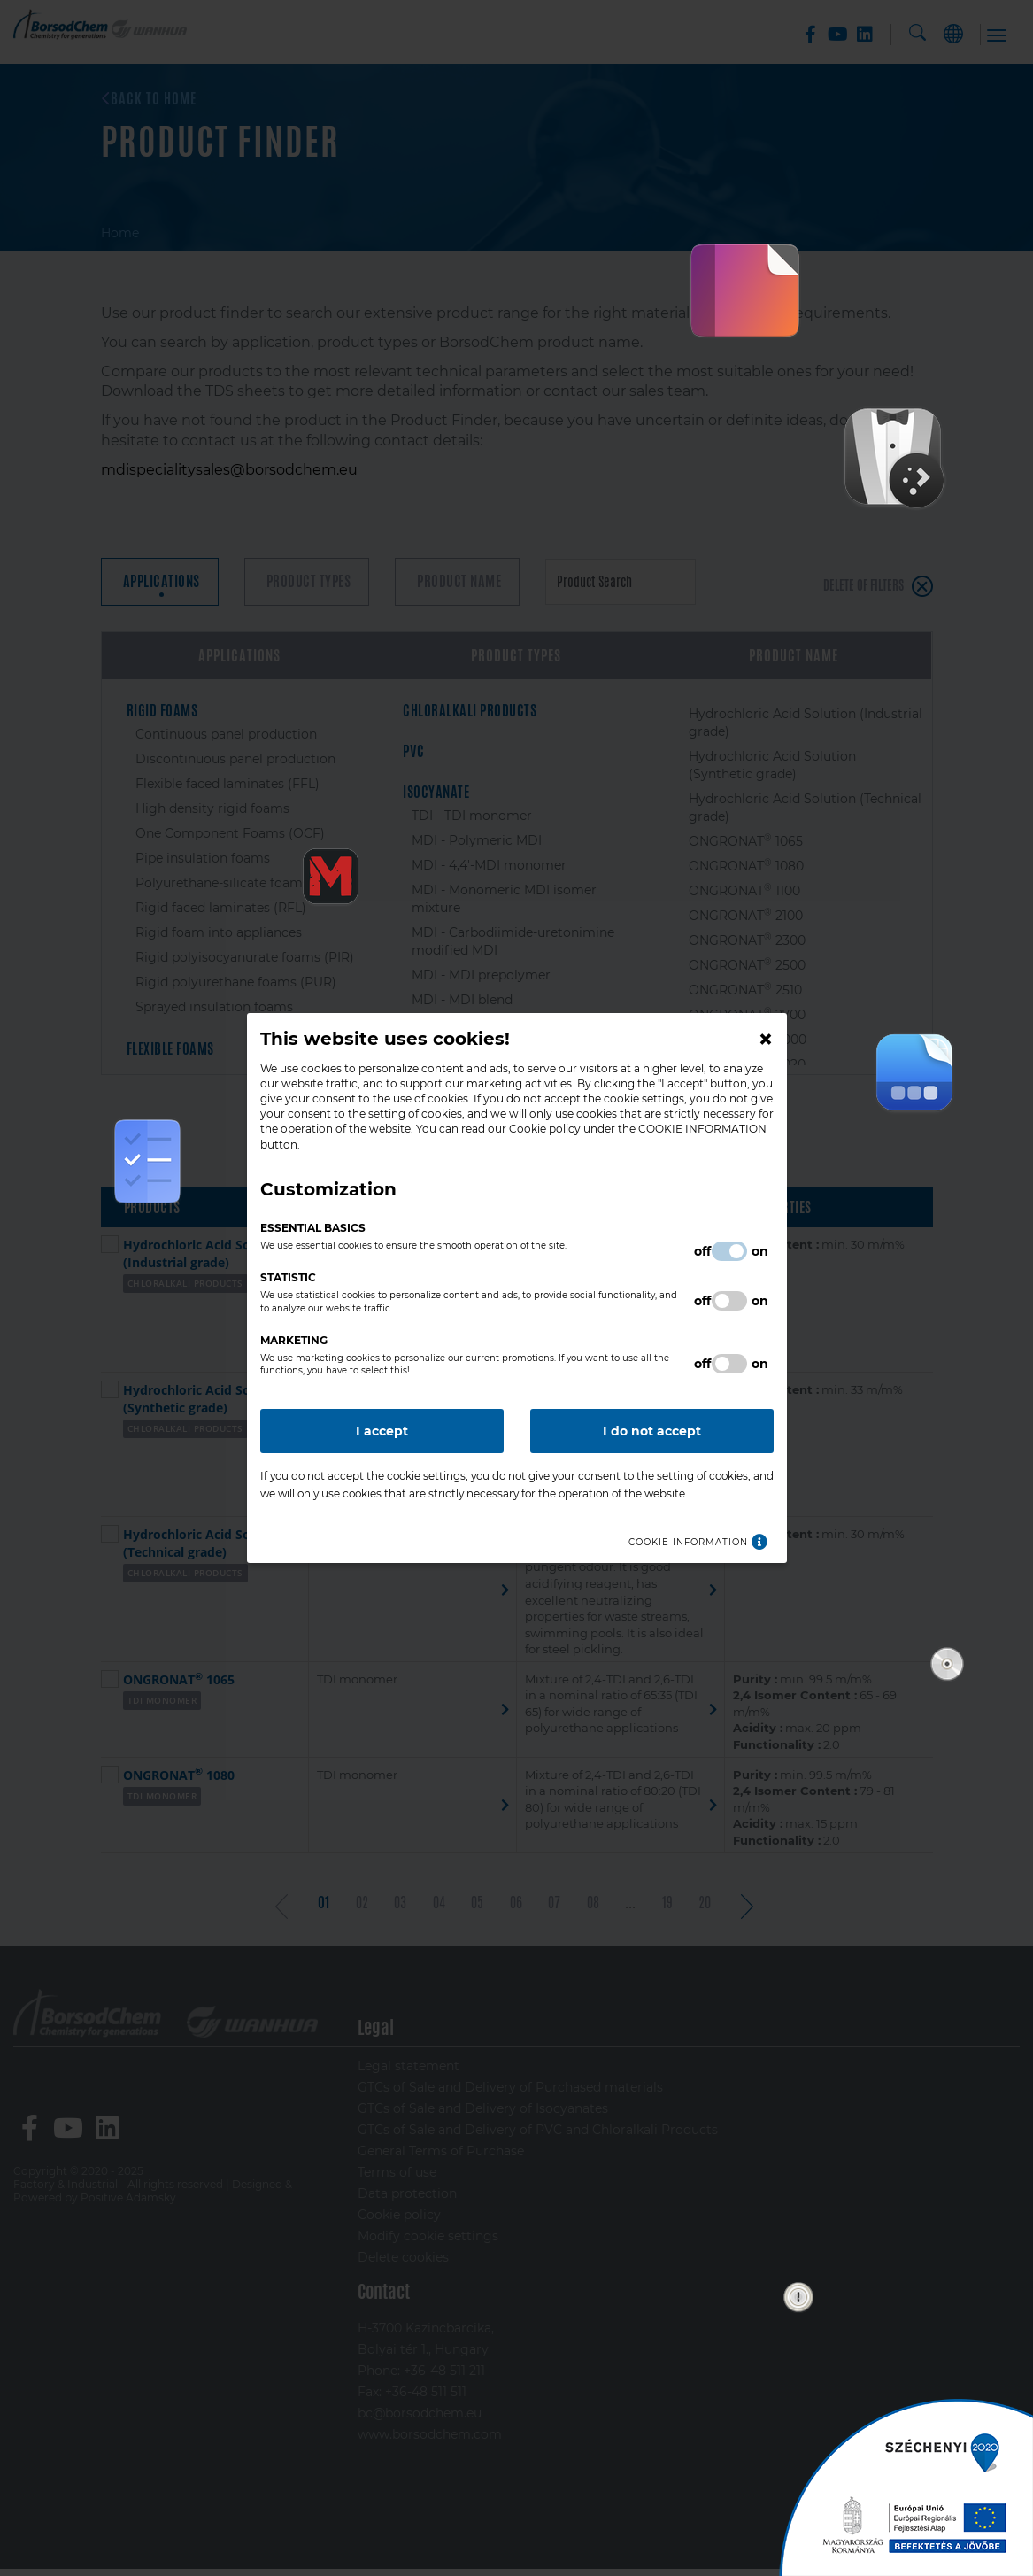 The height and width of the screenshot is (2576, 1033). Describe the element at coordinates (947, 1664) in the screenshot. I see `indicates a DVD-R disc drive or media` at that location.